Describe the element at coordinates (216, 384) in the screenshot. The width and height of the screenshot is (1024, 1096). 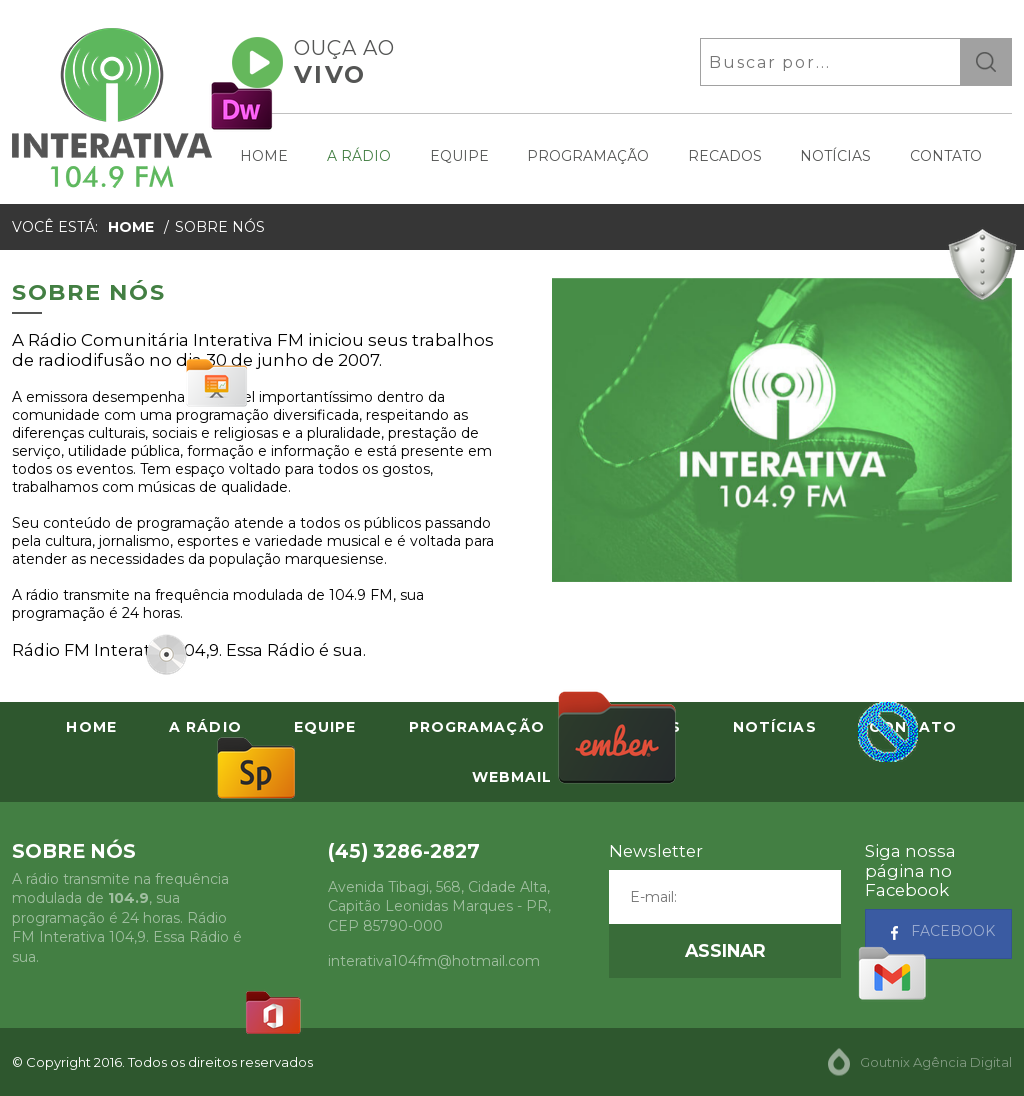
I see `open folder containing LibreOffice Impress presentations` at that location.